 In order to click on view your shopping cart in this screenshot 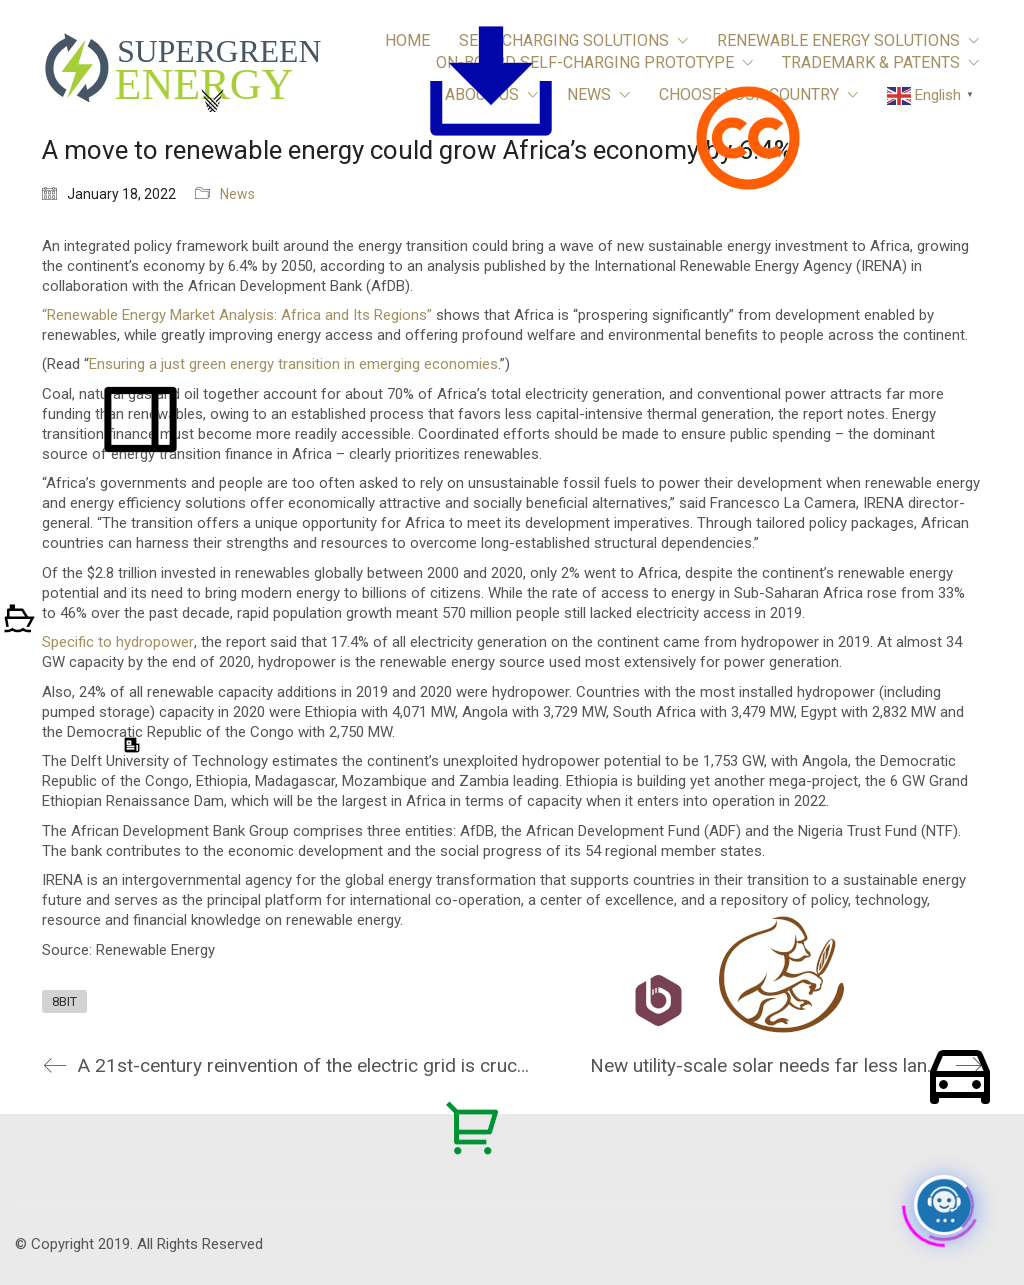, I will do `click(474, 1127)`.